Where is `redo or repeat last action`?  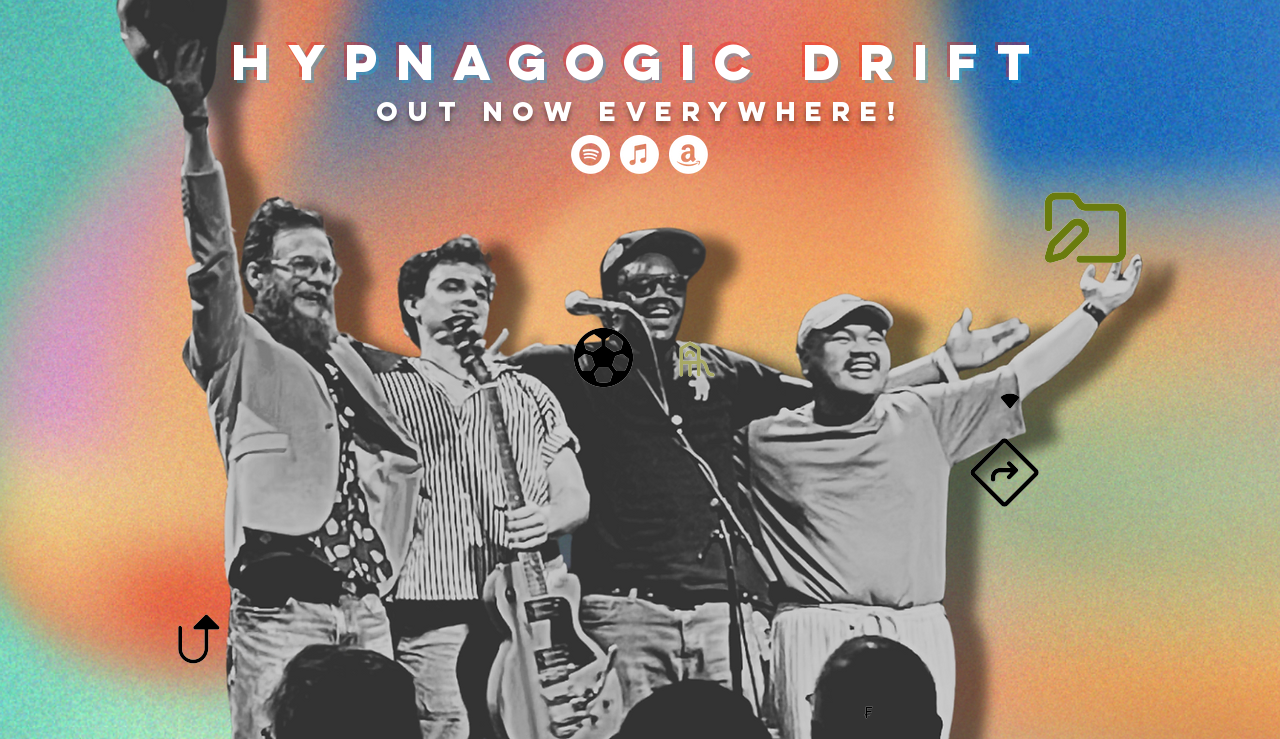 redo or repeat last action is located at coordinates (197, 639).